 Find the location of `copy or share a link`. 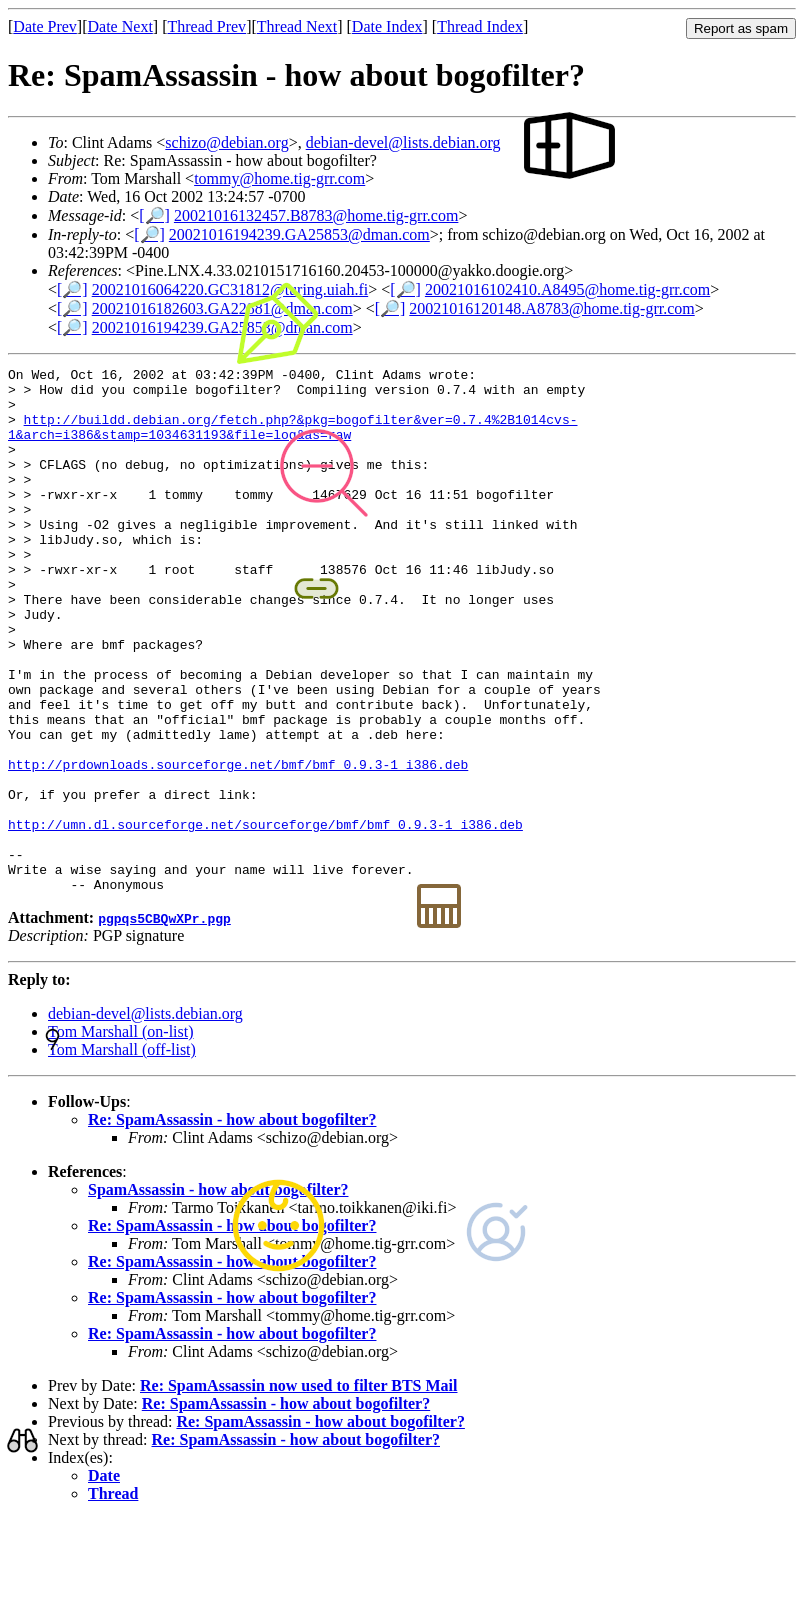

copy or share a link is located at coordinates (316, 588).